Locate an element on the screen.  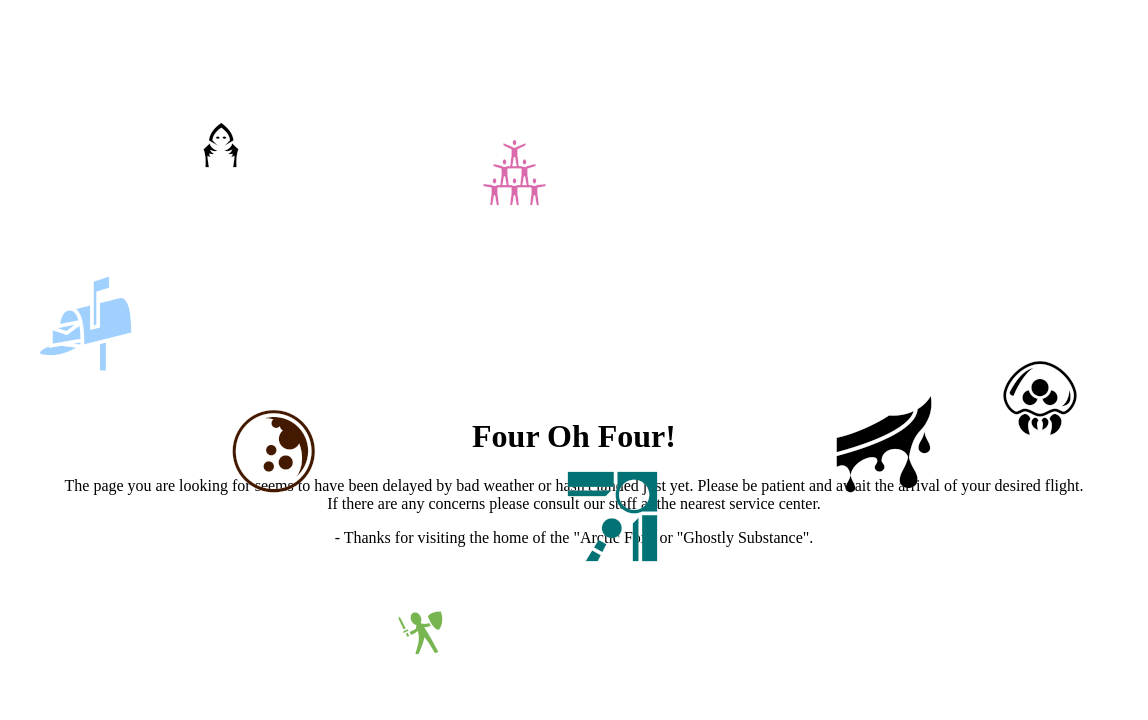
select warrior or fighter class is located at coordinates (421, 632).